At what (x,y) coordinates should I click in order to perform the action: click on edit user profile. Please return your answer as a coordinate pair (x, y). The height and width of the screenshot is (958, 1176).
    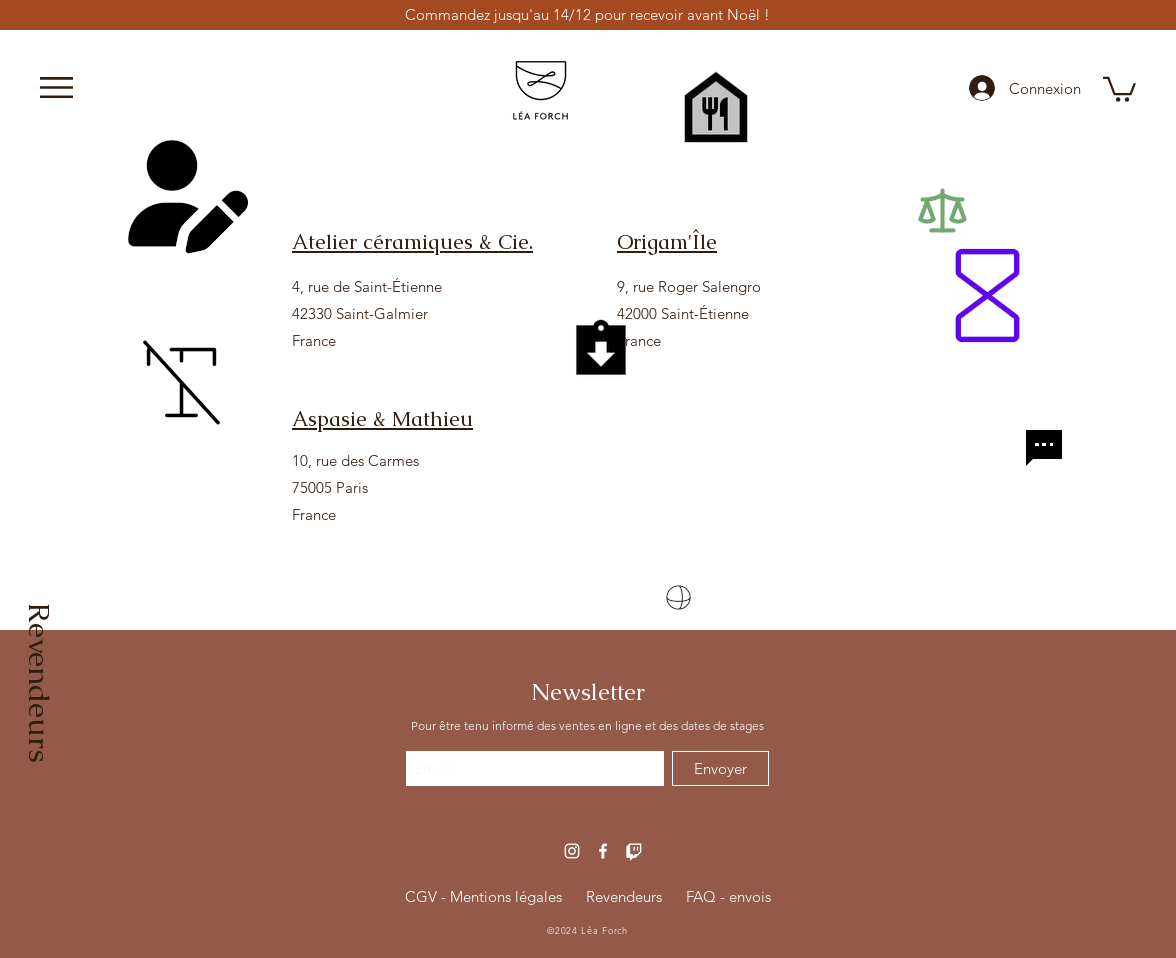
    Looking at the image, I should click on (185, 192).